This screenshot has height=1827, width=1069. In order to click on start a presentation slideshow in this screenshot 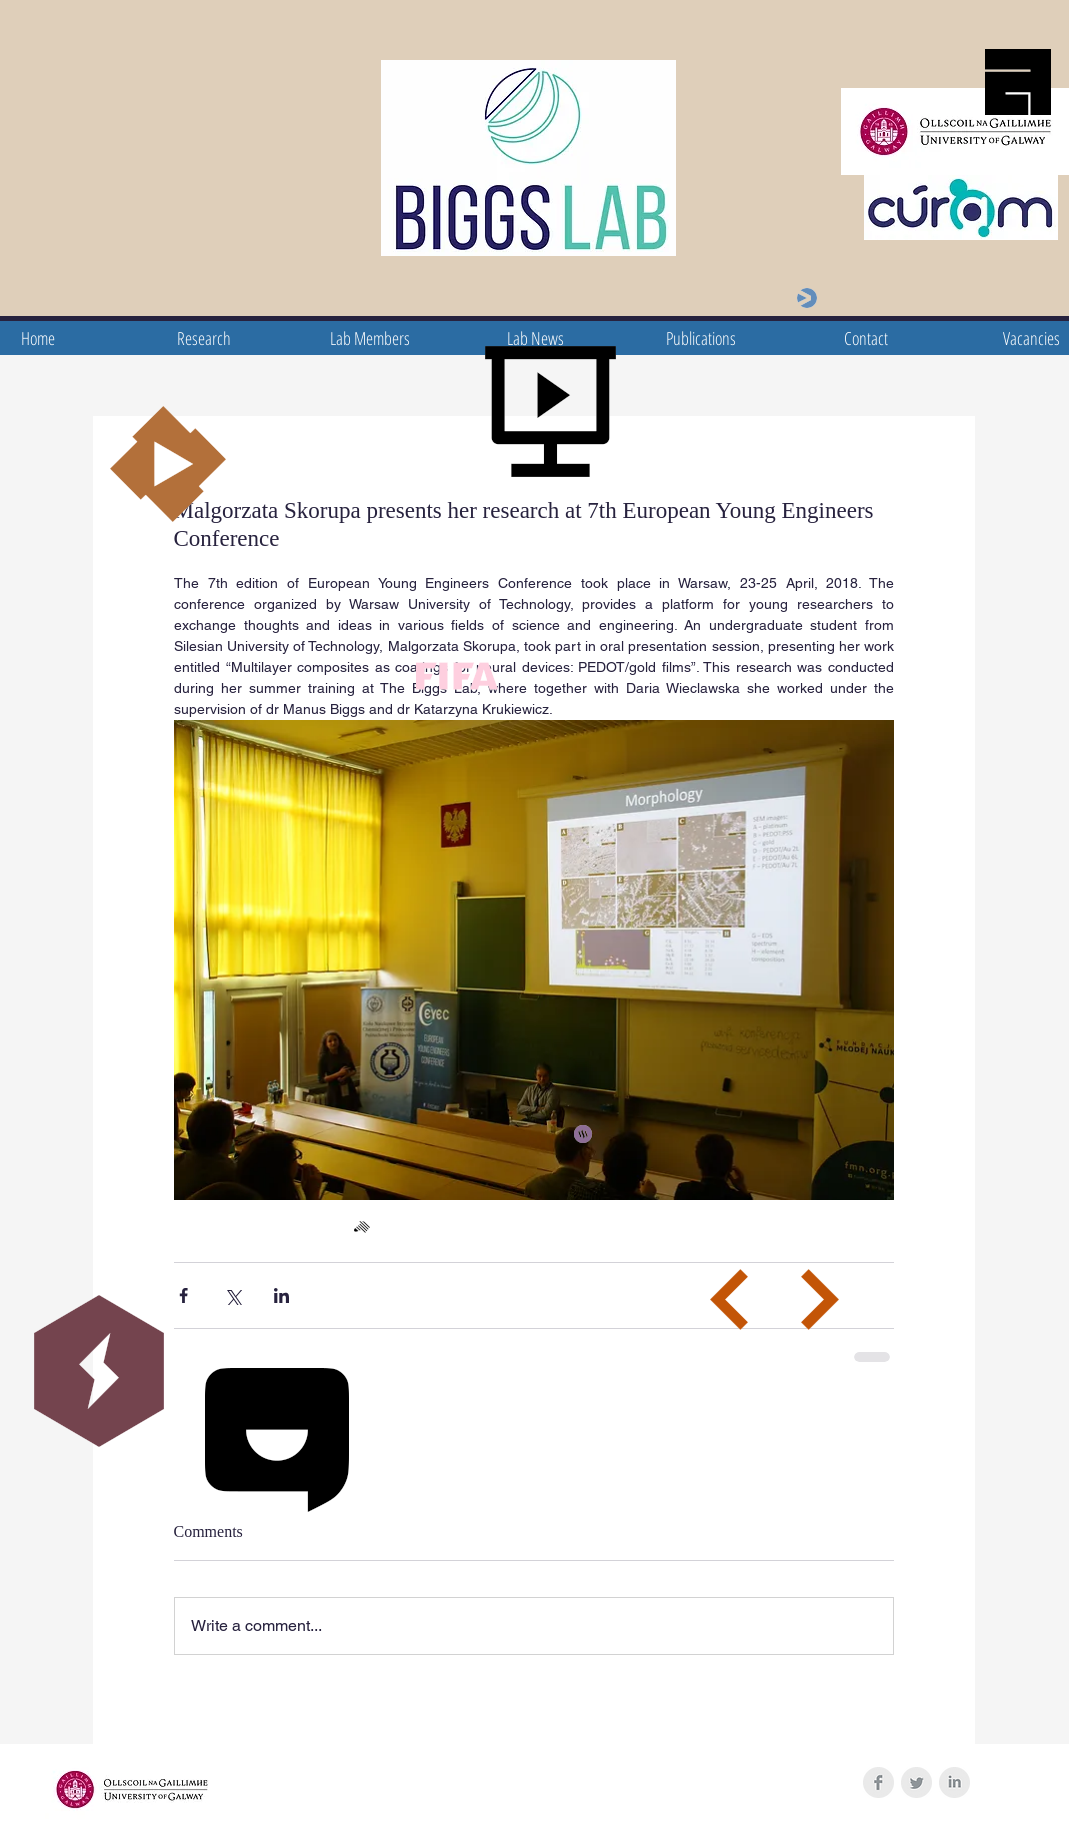, I will do `click(550, 411)`.